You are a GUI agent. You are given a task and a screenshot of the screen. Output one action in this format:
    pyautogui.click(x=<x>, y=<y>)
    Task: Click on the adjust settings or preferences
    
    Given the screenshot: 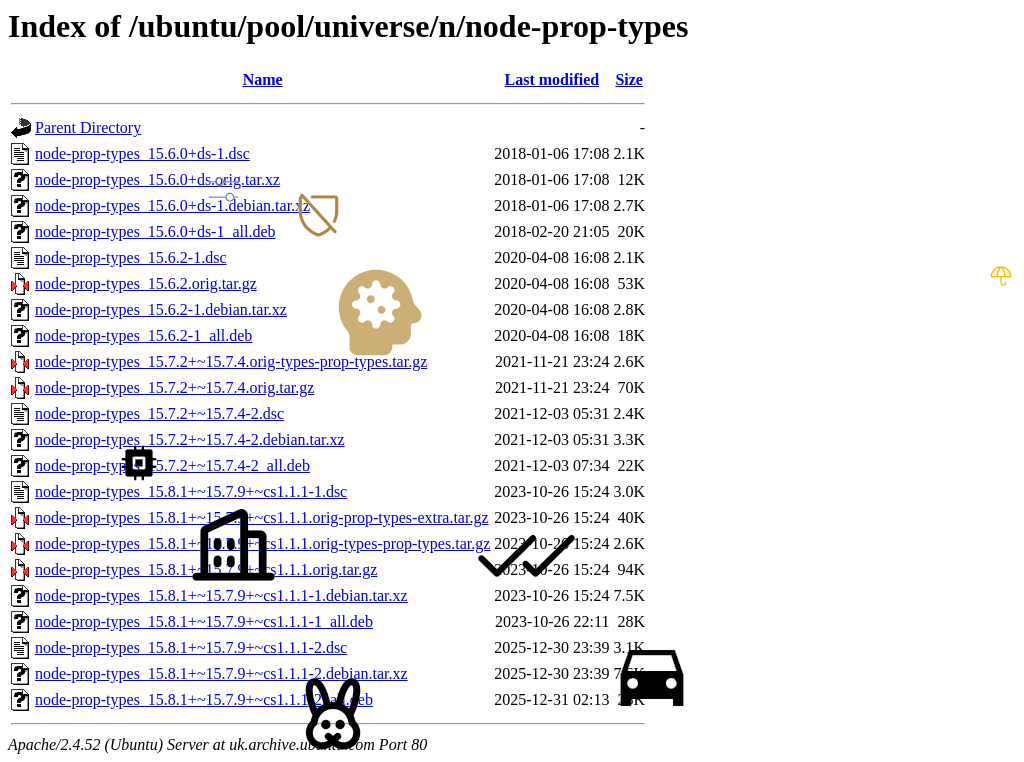 What is the action you would take?
    pyautogui.click(x=223, y=189)
    